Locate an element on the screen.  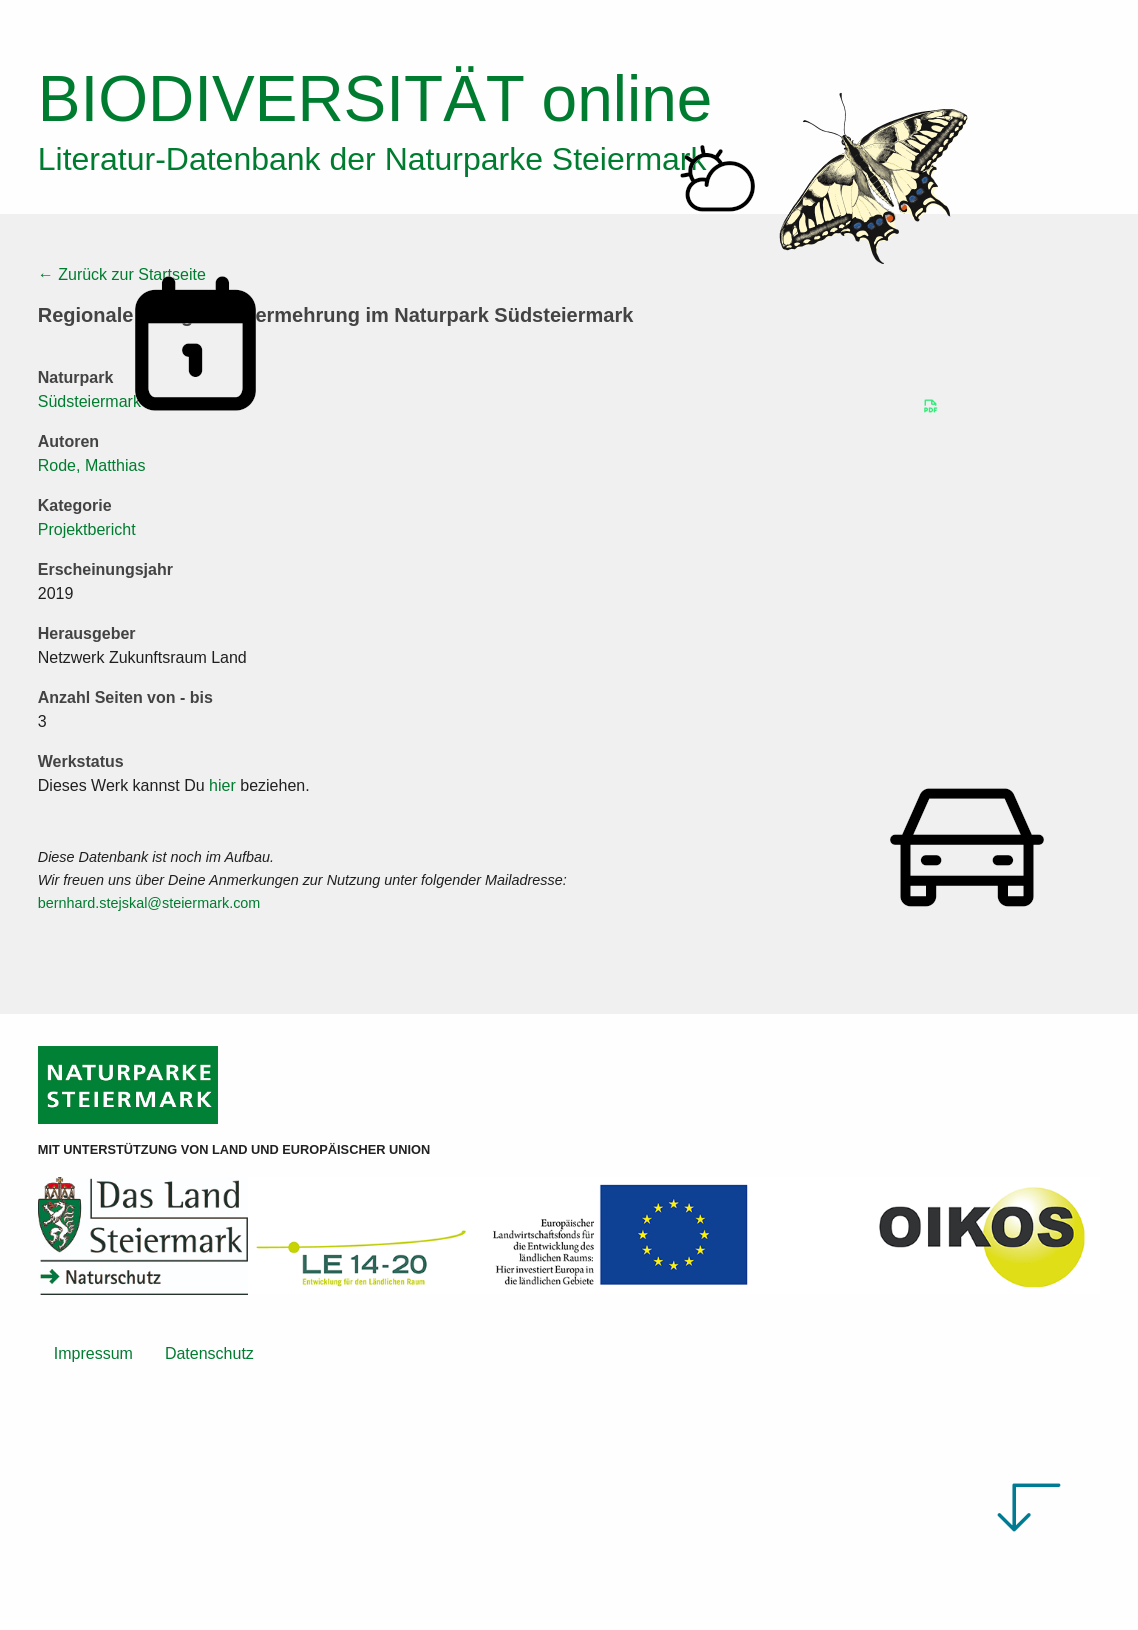
view or open a PDF document is located at coordinates (930, 406).